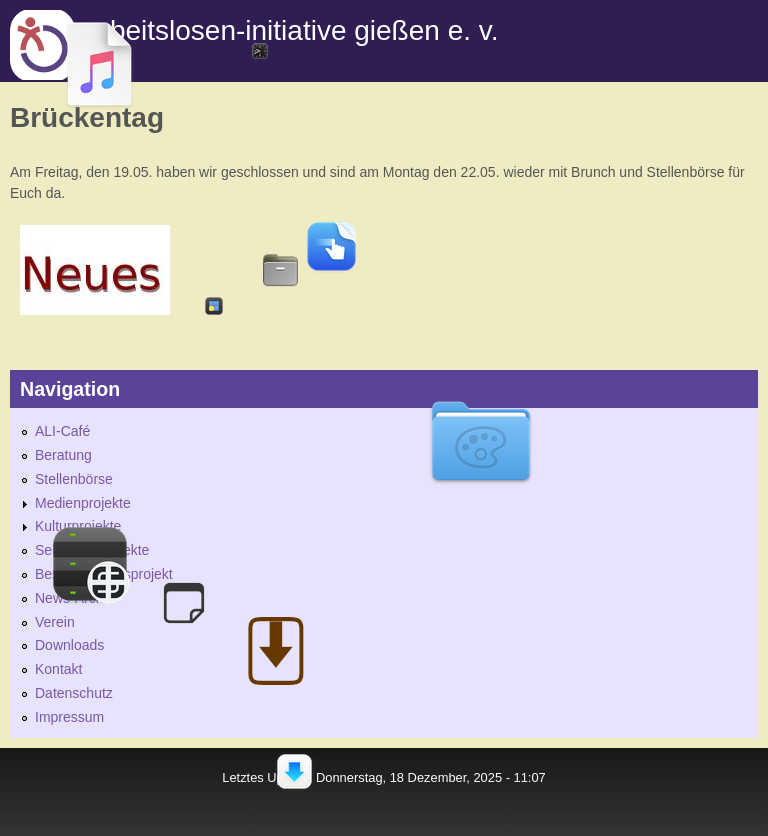 This screenshot has width=768, height=836. I want to click on access desktop widgets or desklets, so click(184, 603).